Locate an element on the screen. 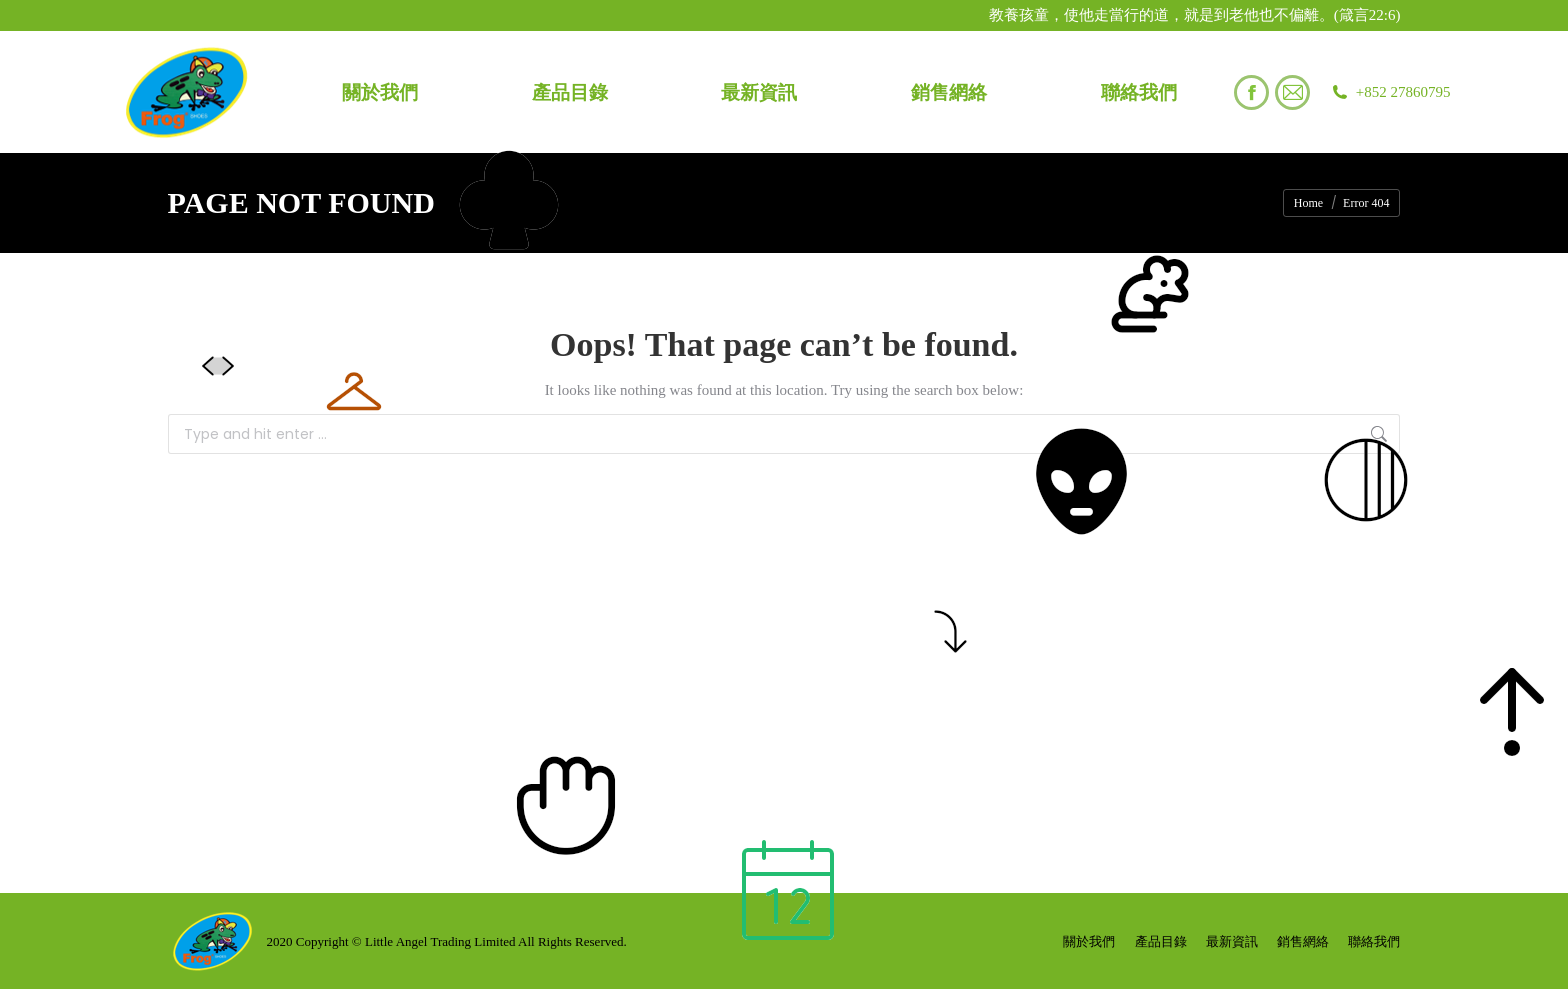 This screenshot has height=989, width=1568. drag to reorder or move an item is located at coordinates (566, 792).